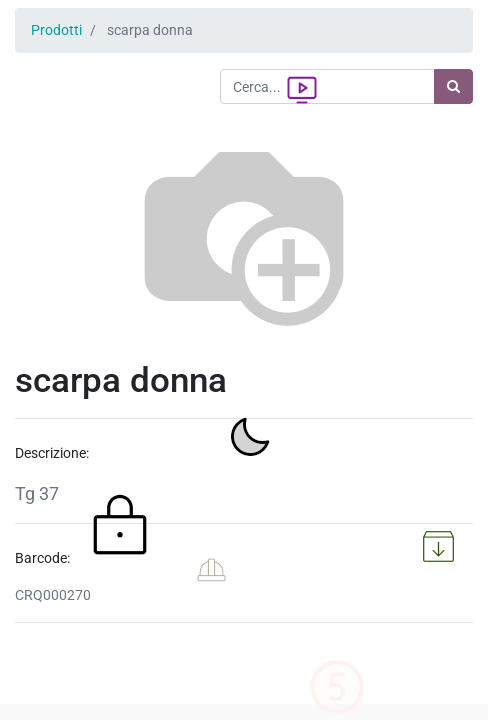 Image resolution: width=488 pixels, height=720 pixels. I want to click on toggle dark mode or night theme, so click(249, 438).